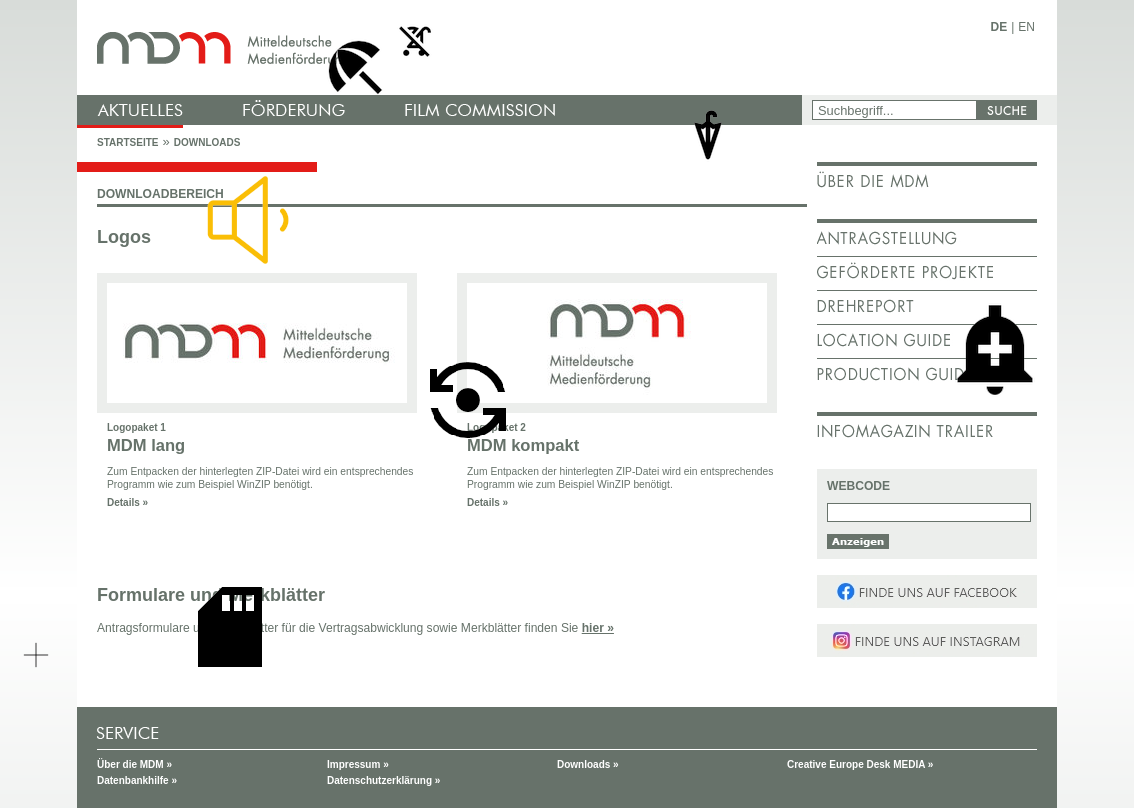 This screenshot has width=1134, height=808. What do you see at coordinates (230, 627) in the screenshot?
I see `access sd card storage` at bounding box center [230, 627].